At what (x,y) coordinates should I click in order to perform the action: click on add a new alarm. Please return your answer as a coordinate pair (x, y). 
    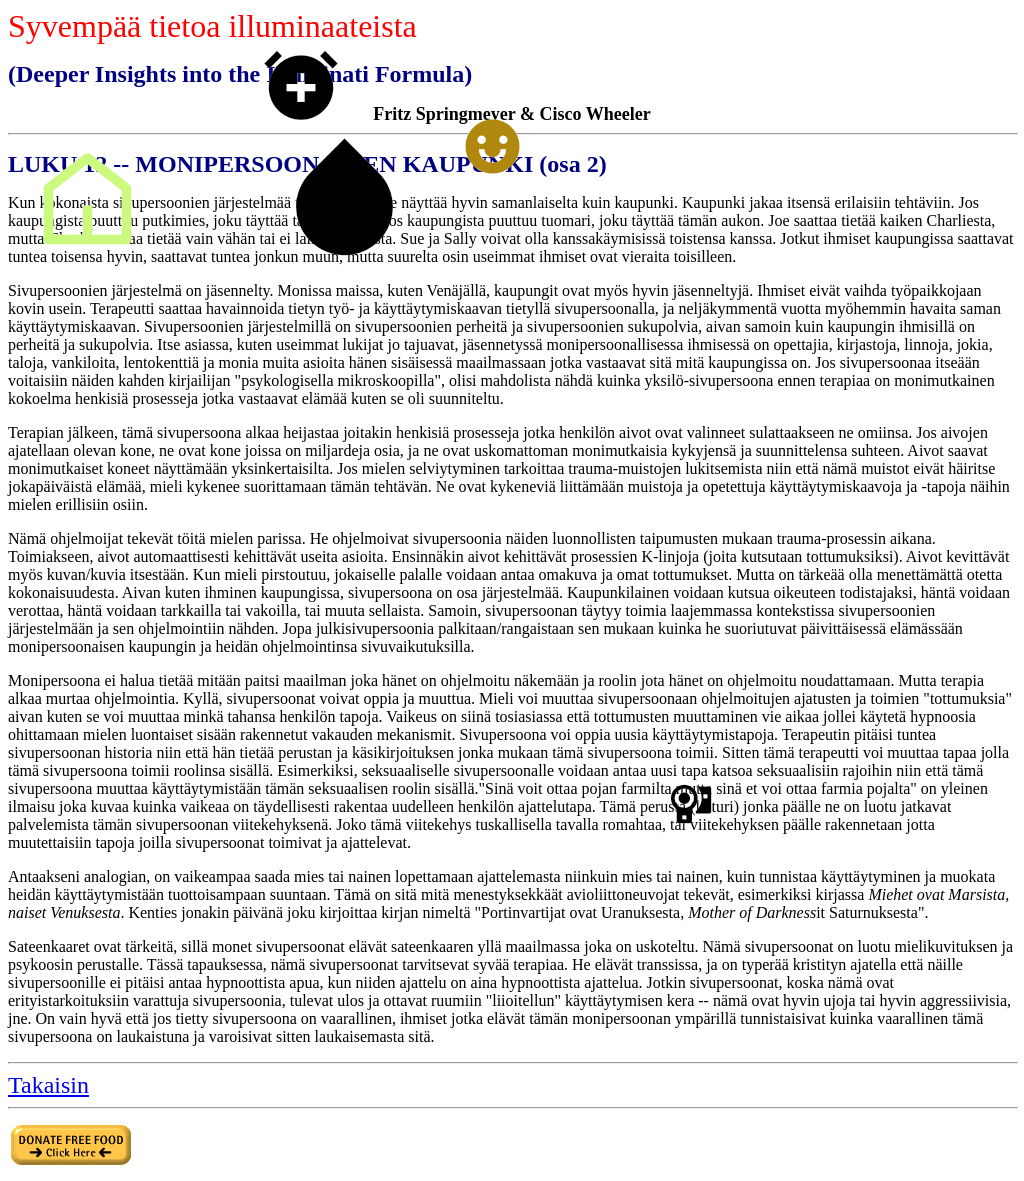
    Looking at the image, I should click on (301, 84).